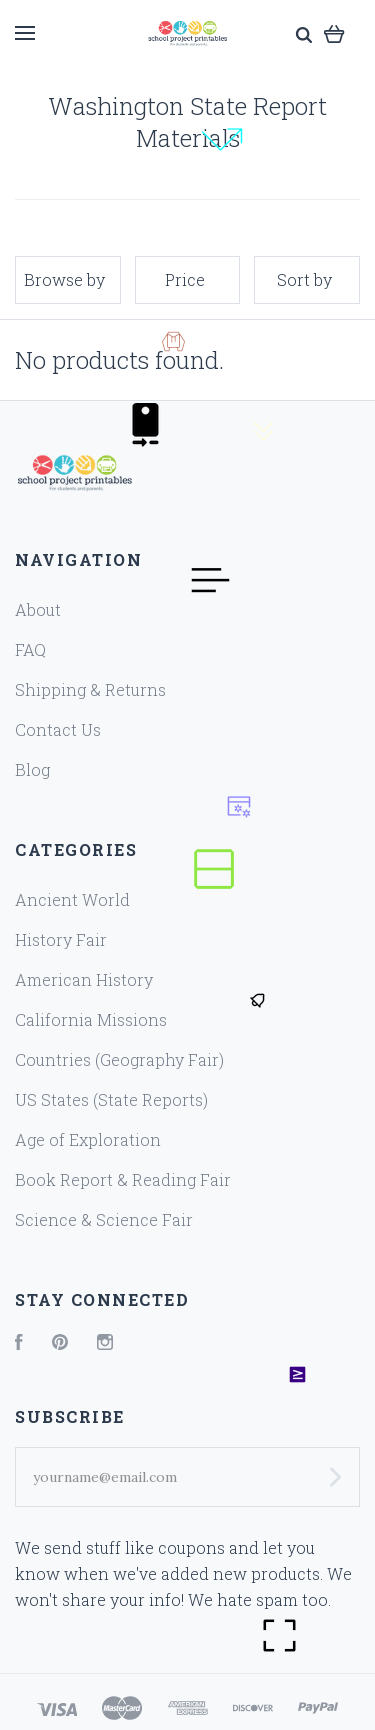 The height and width of the screenshot is (1730, 375). What do you see at coordinates (264, 432) in the screenshot?
I see `expand collapsed content below` at bounding box center [264, 432].